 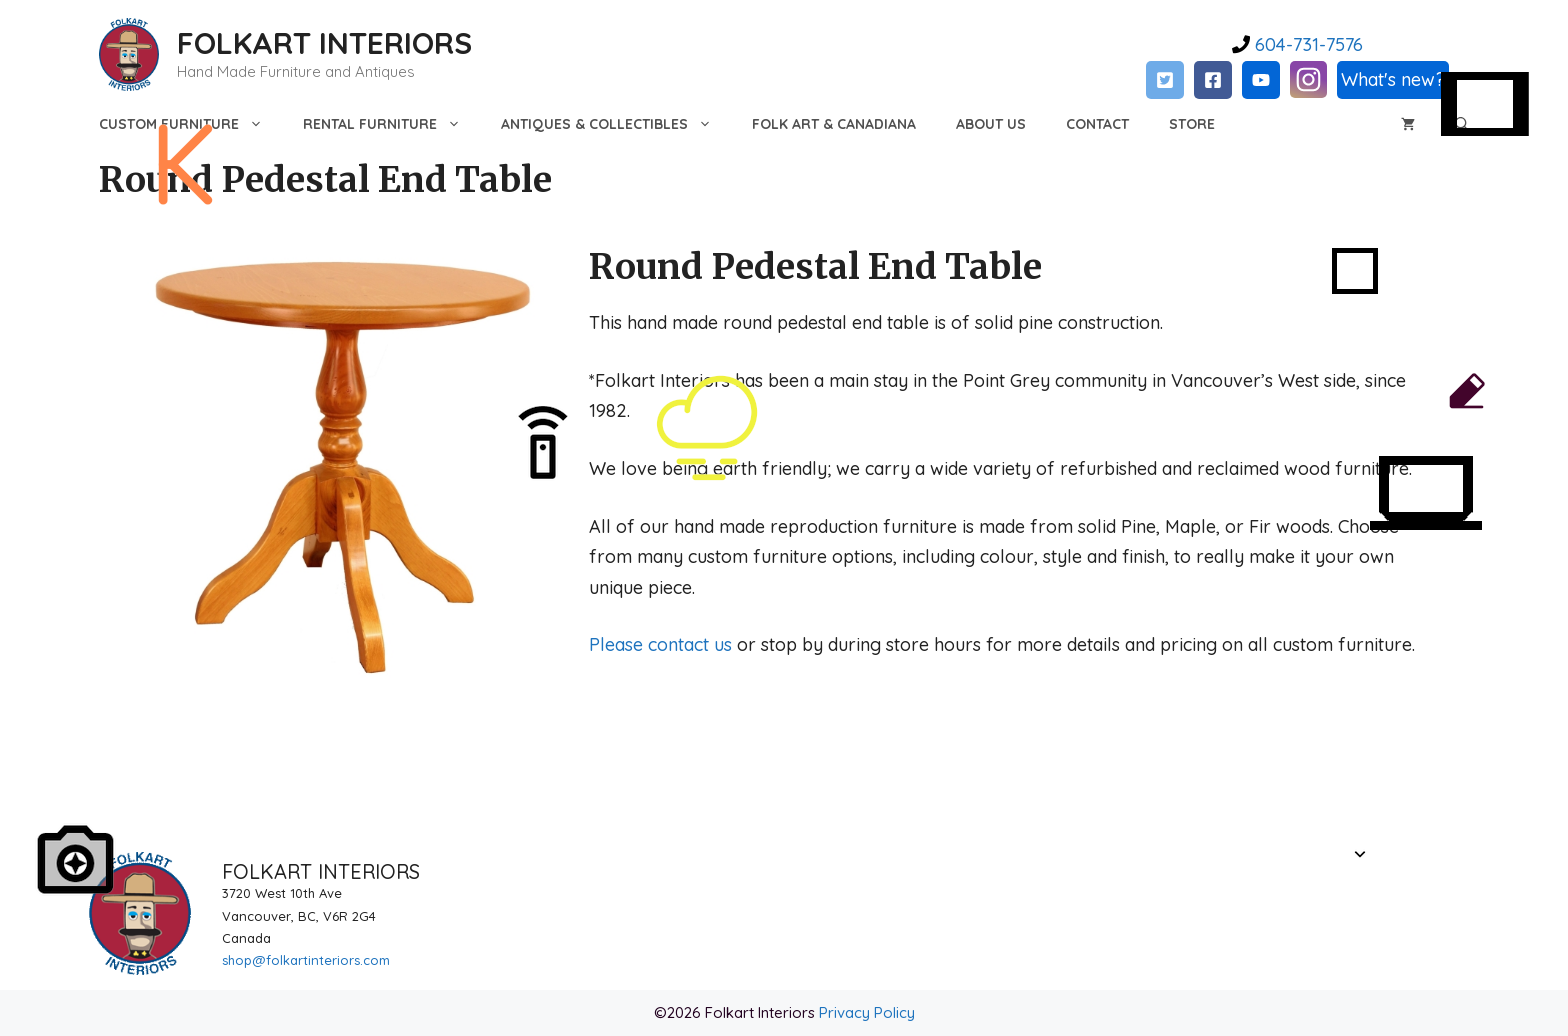 I want to click on access desktop or computer settings, so click(x=1426, y=493).